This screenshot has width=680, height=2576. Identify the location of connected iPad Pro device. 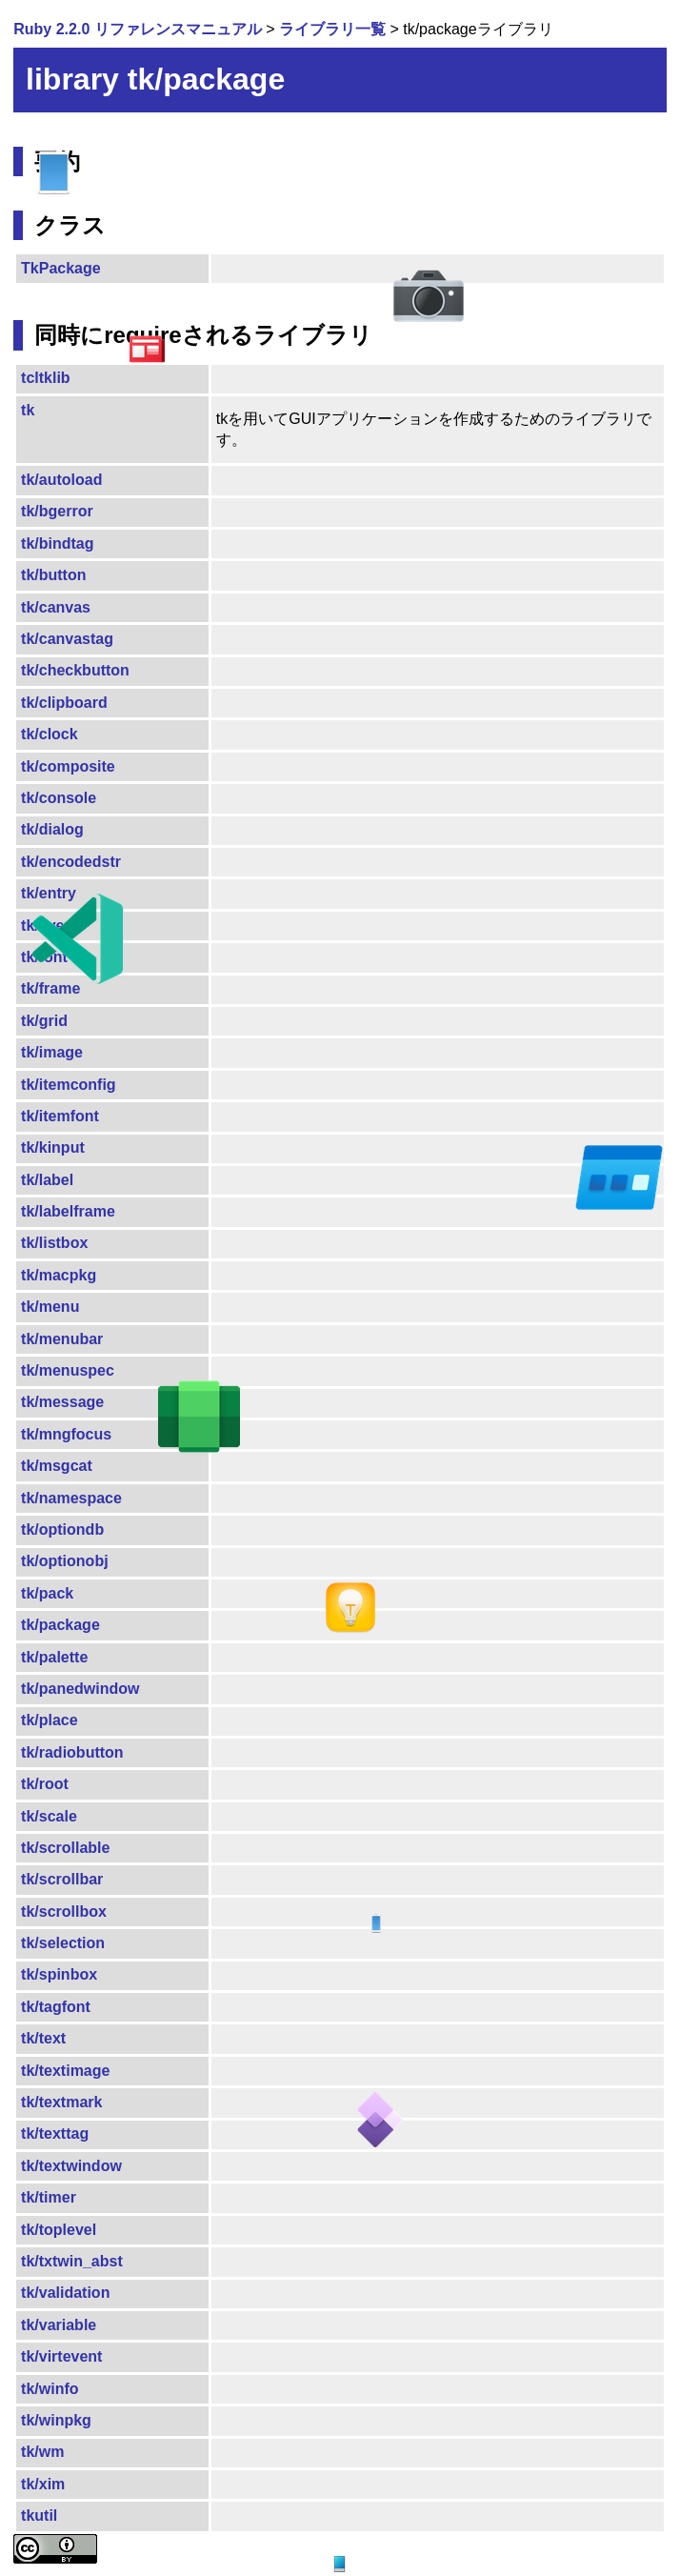
(53, 172).